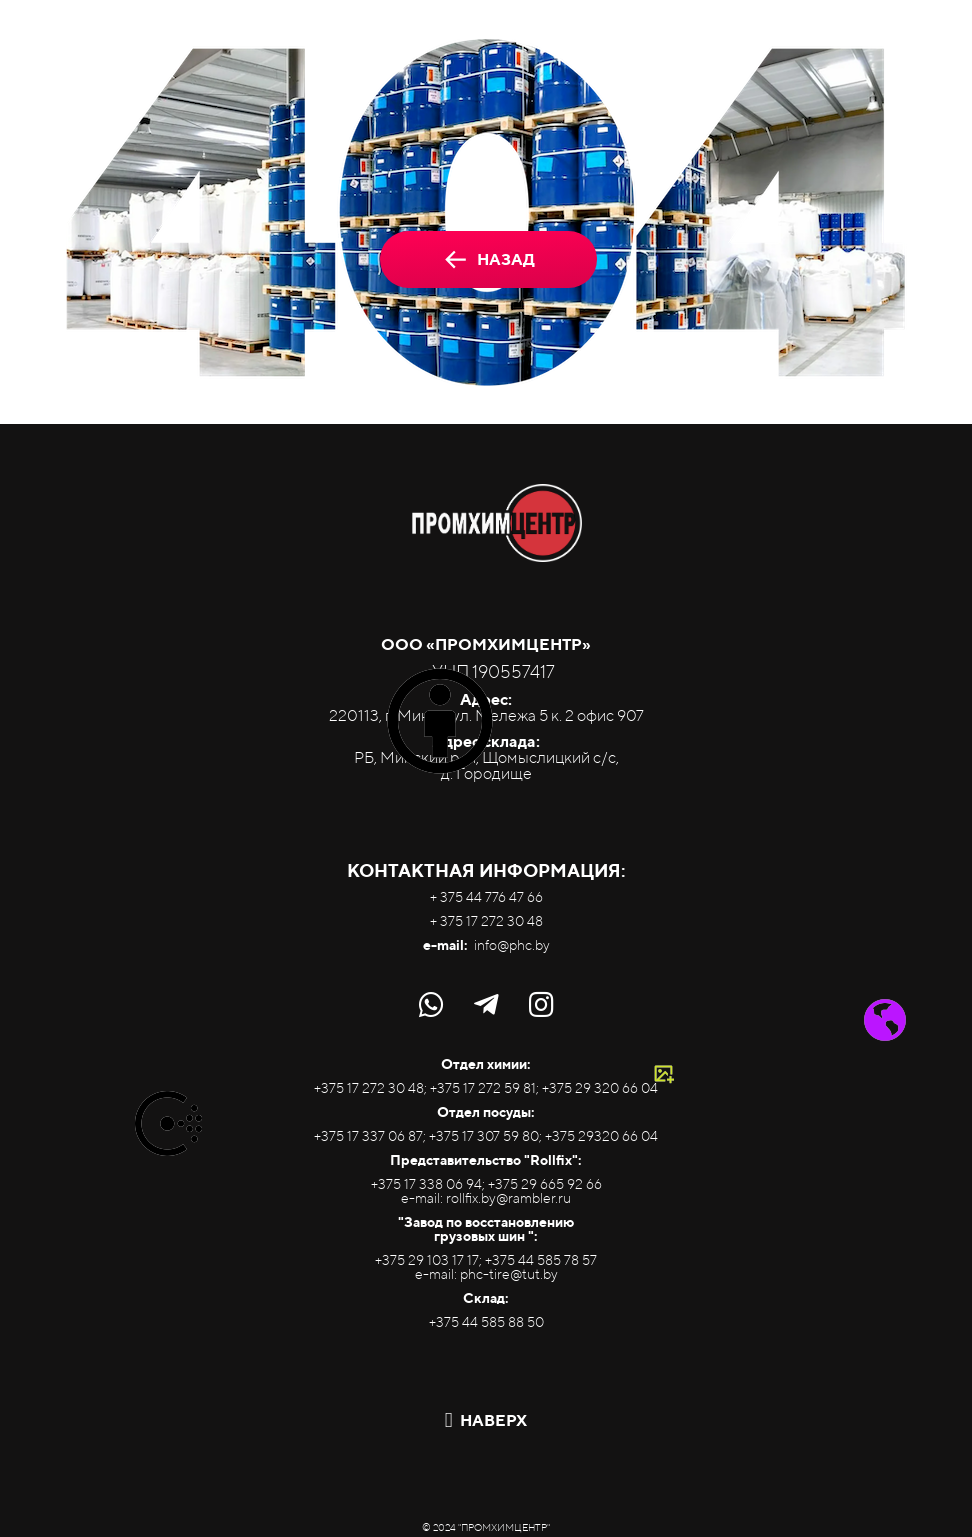 Image resolution: width=972 pixels, height=1537 pixels. Describe the element at coordinates (440, 721) in the screenshot. I see `indicates creative commons attribution required` at that location.